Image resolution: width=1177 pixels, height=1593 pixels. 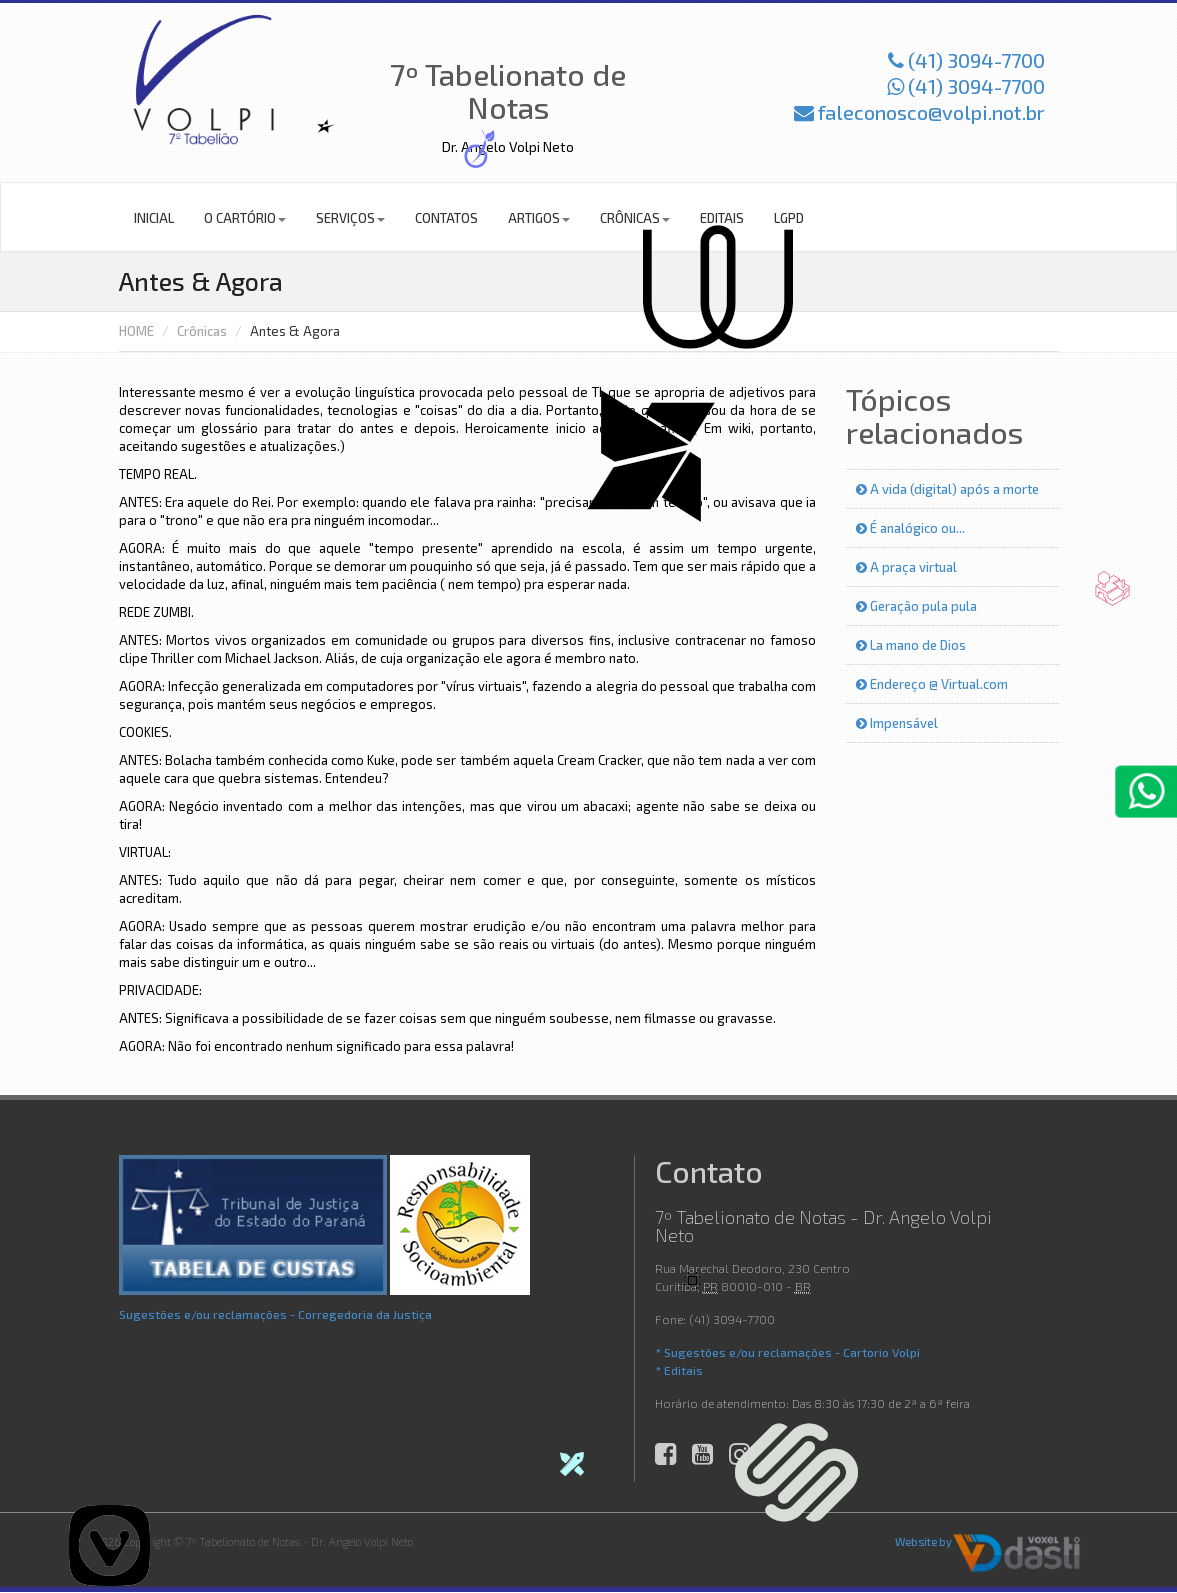 I want to click on open vivaldi browser, so click(x=109, y=1545).